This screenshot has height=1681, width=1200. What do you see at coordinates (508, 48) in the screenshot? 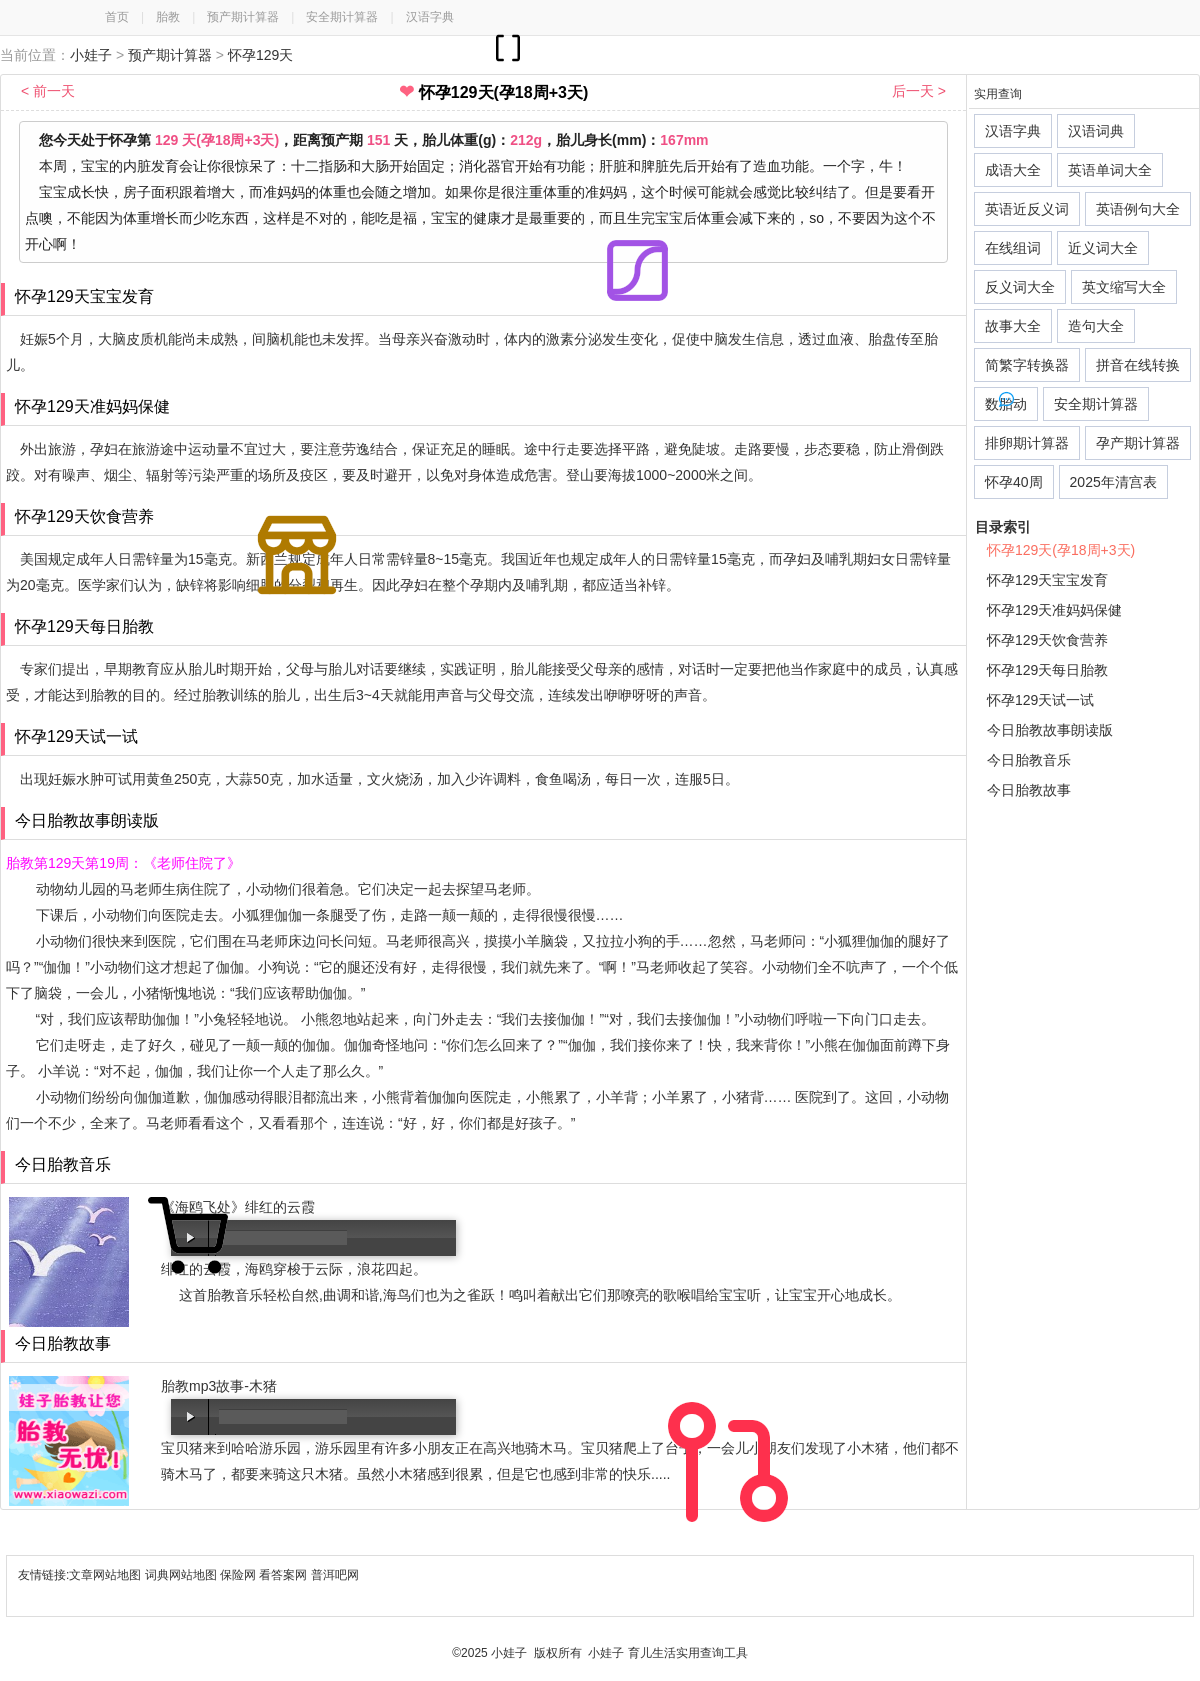
I see `insert or edit code brackets` at bounding box center [508, 48].